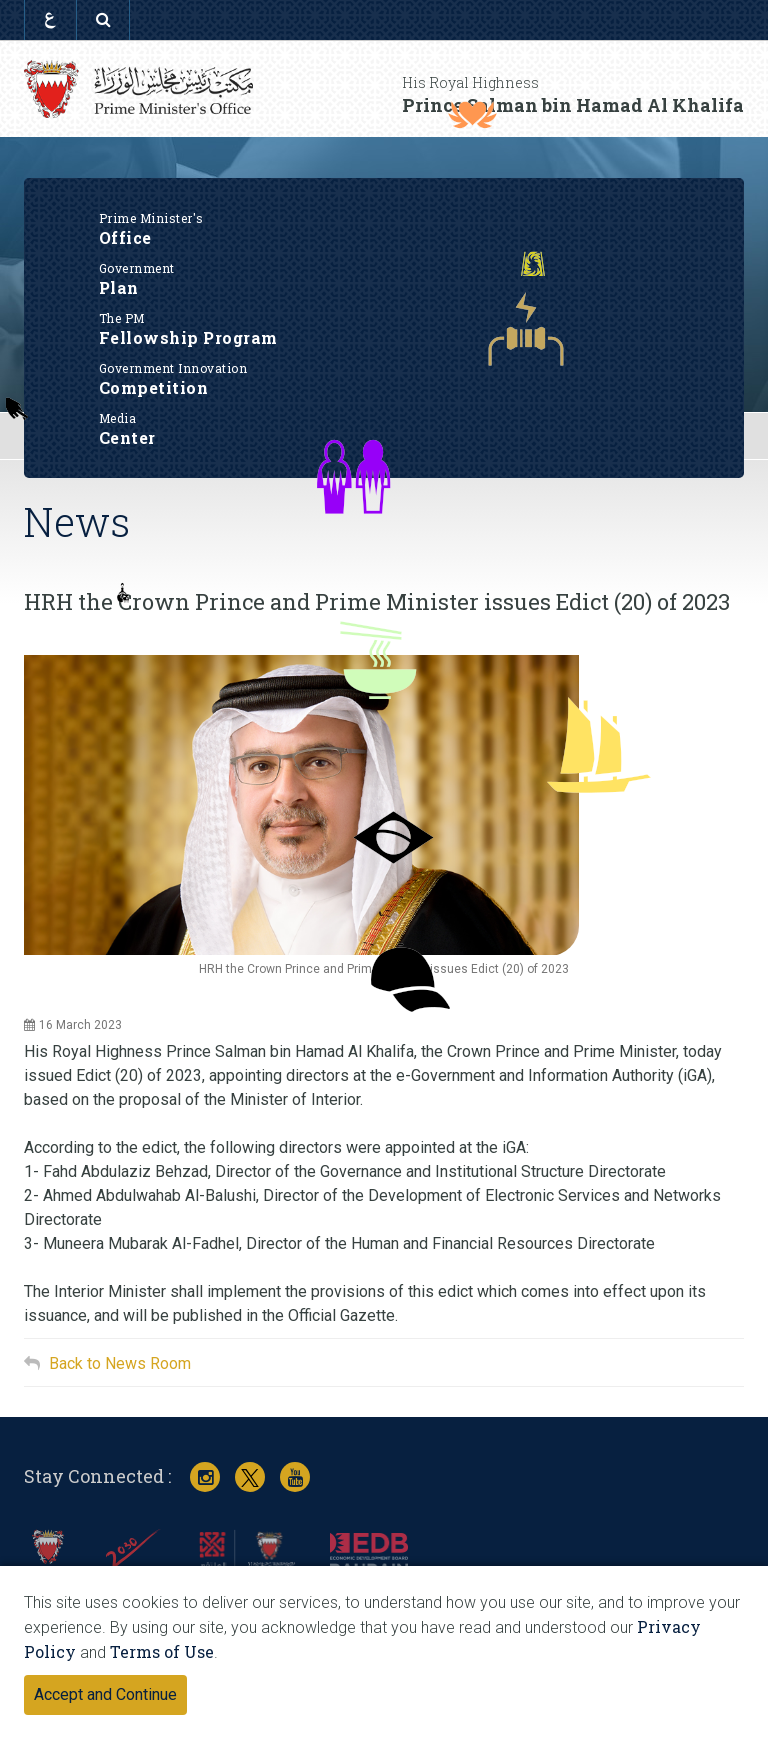  I want to click on access player profile or avatar customization, so click(410, 977).